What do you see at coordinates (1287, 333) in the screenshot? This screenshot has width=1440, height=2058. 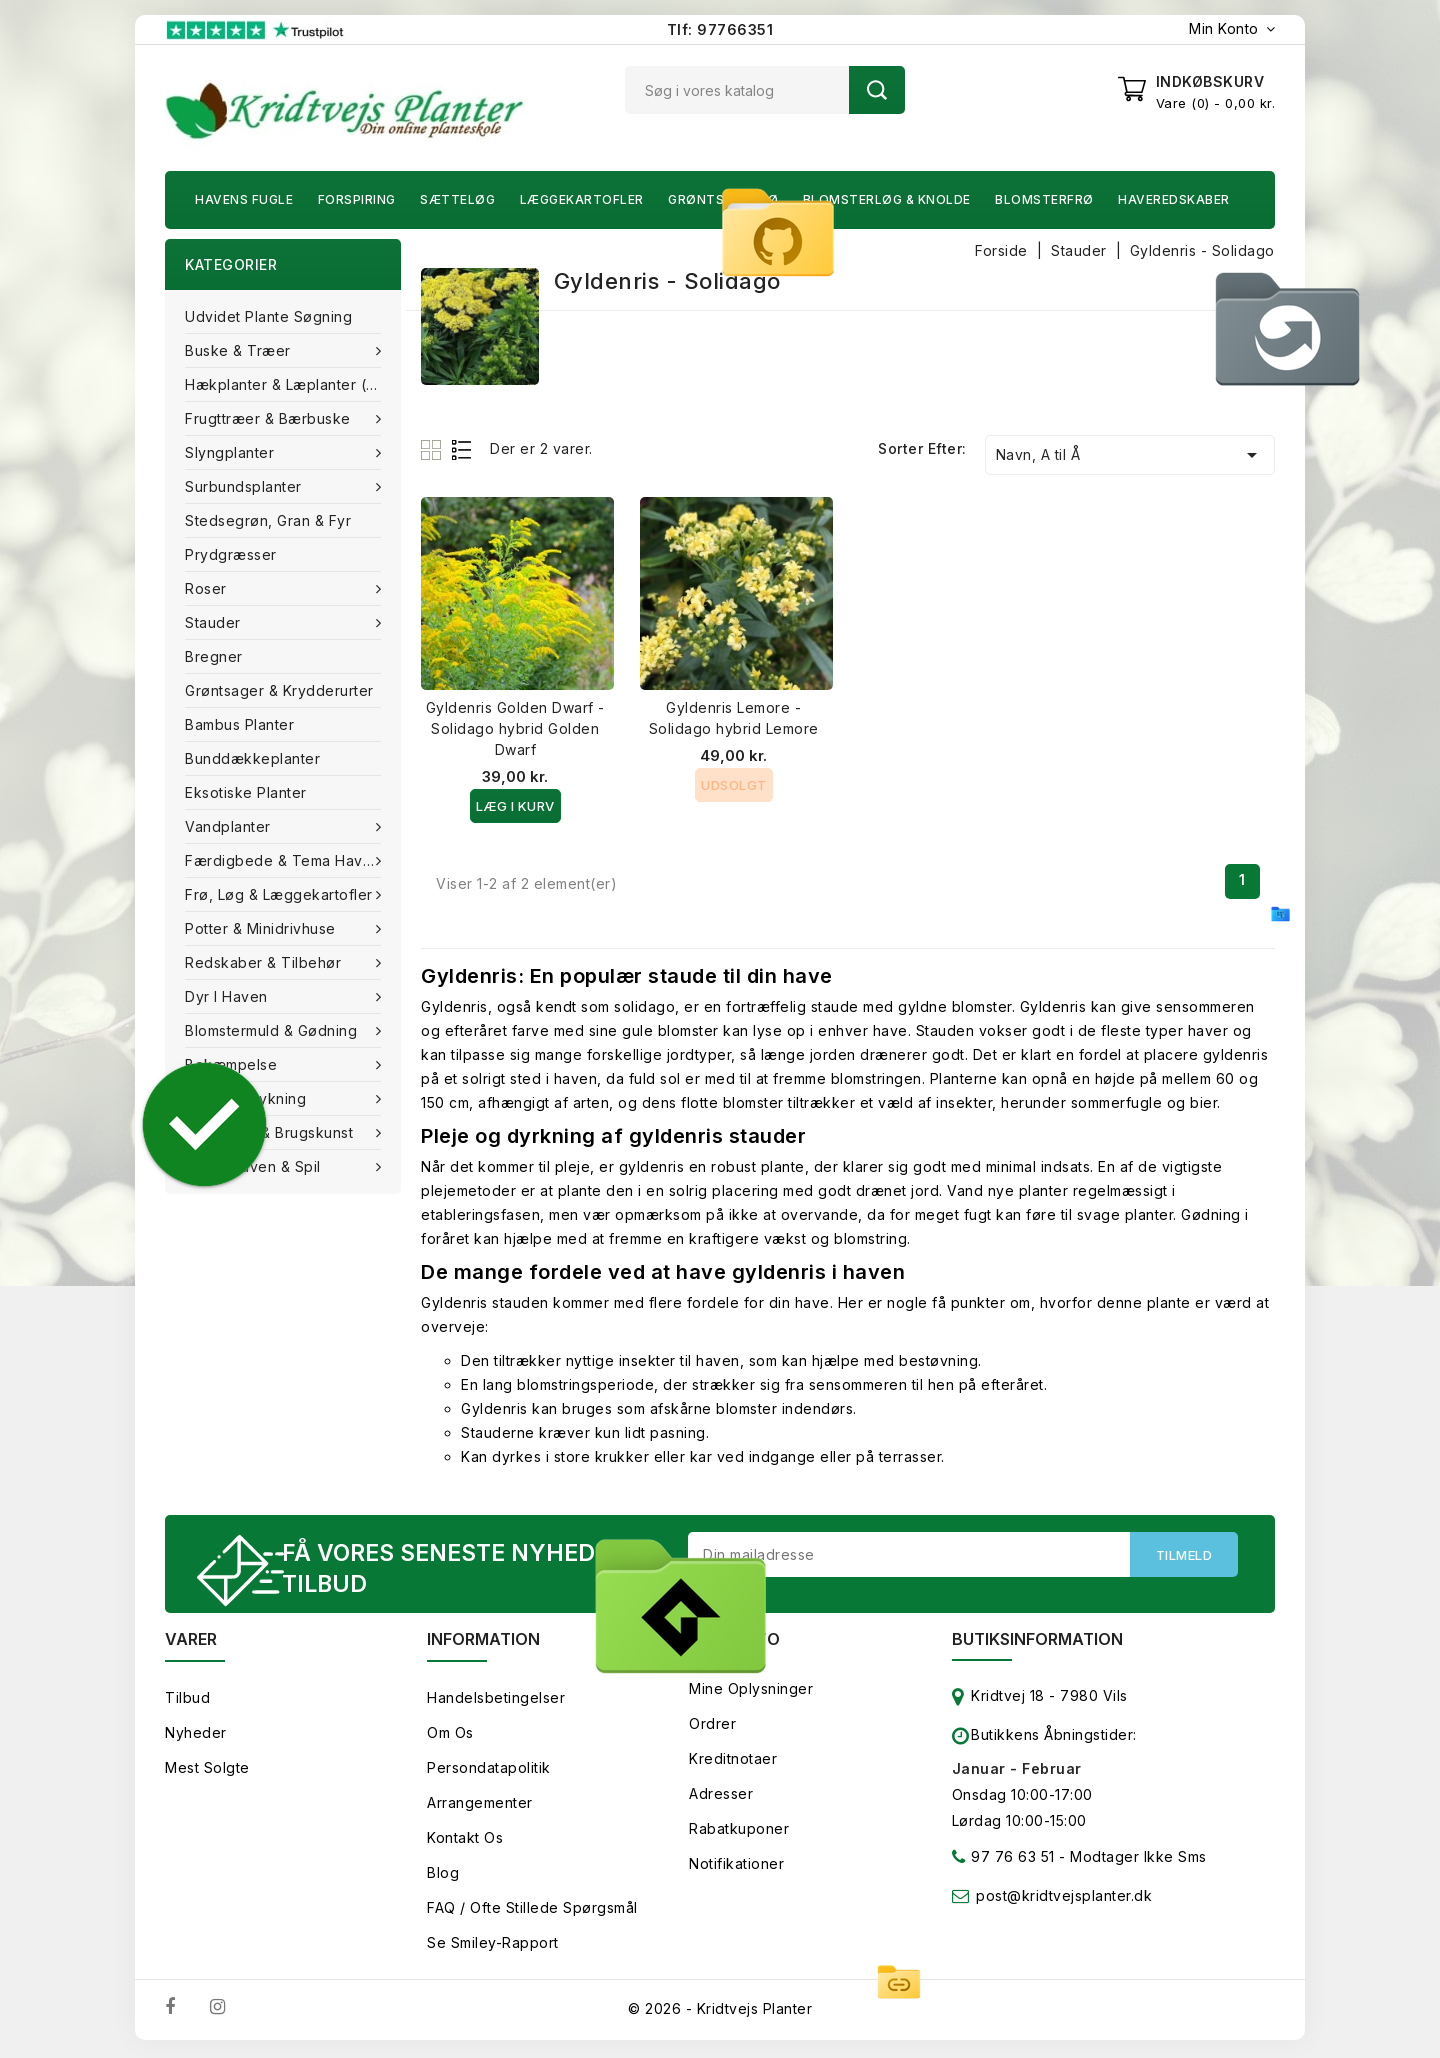 I see `folder containing portable applications` at bounding box center [1287, 333].